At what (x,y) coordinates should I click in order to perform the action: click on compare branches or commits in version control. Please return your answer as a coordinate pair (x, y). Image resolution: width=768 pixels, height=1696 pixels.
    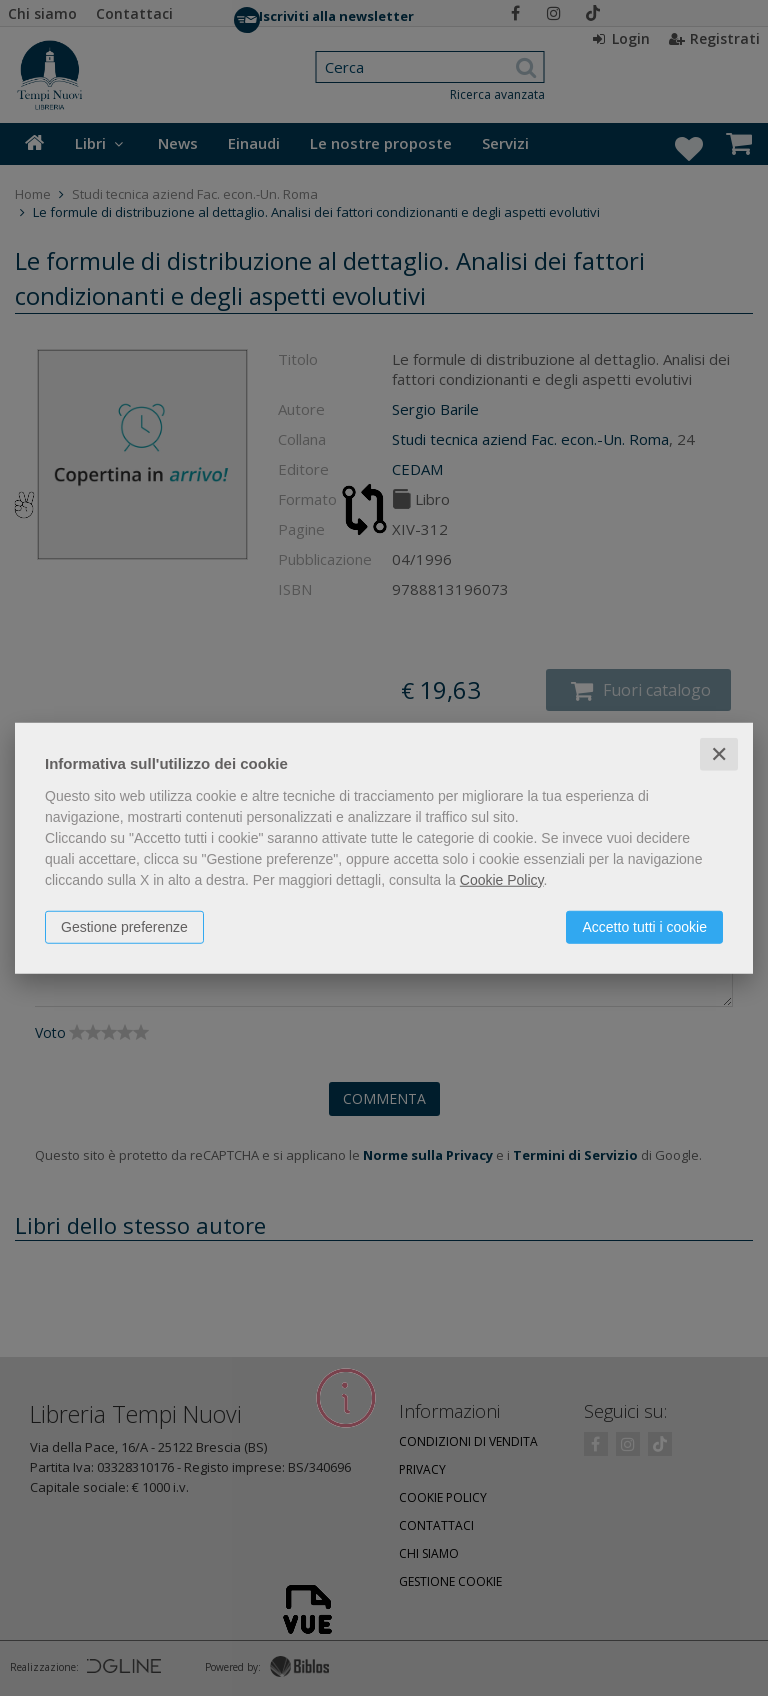
    Looking at the image, I should click on (364, 509).